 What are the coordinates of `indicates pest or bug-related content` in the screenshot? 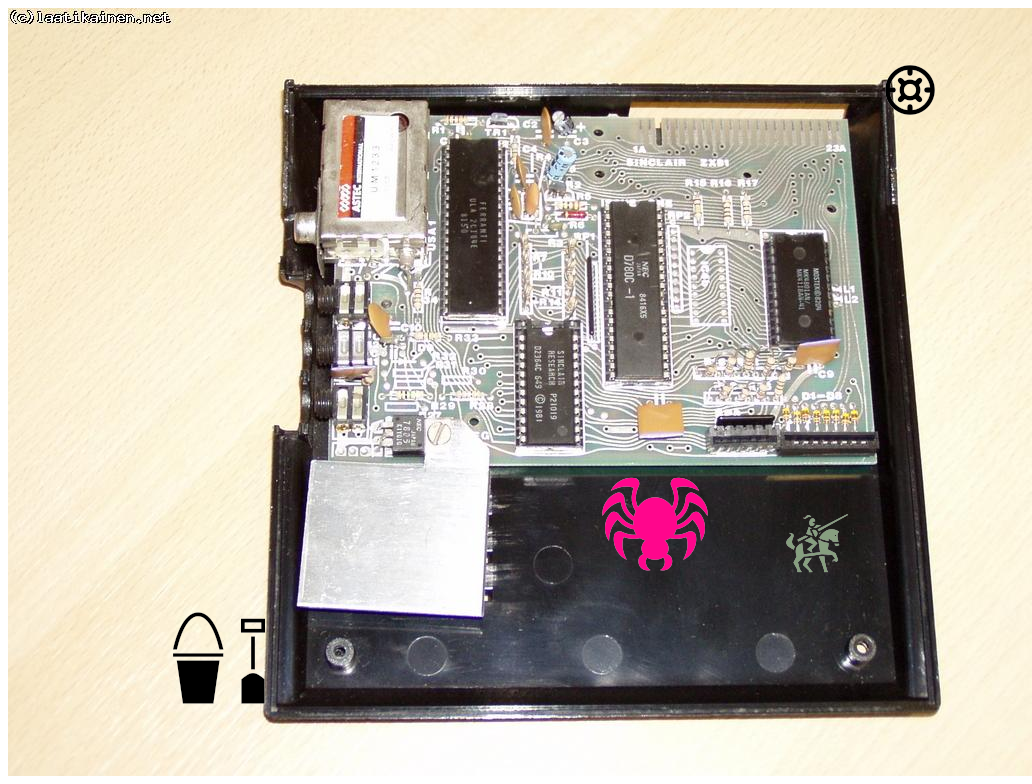 It's located at (655, 521).